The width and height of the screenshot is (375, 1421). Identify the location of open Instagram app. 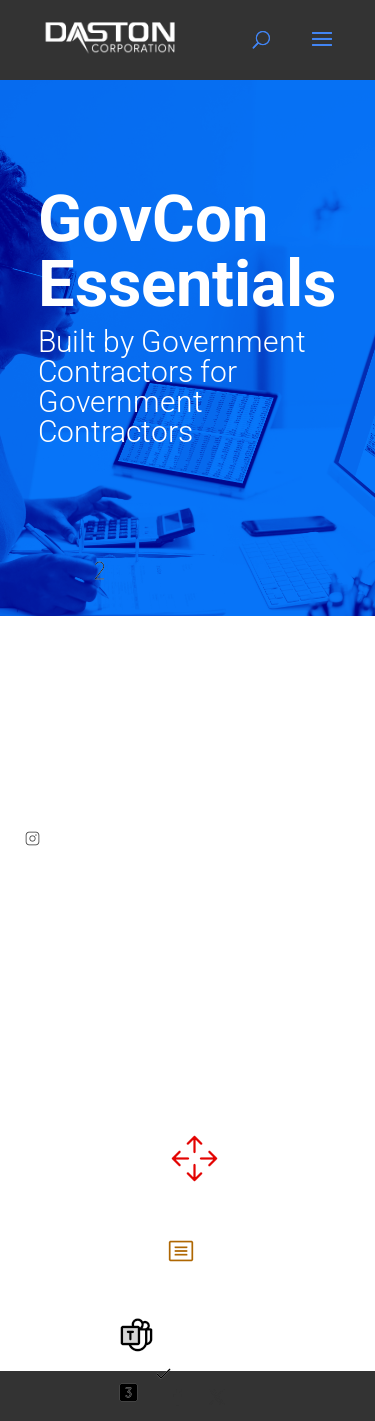
(32, 838).